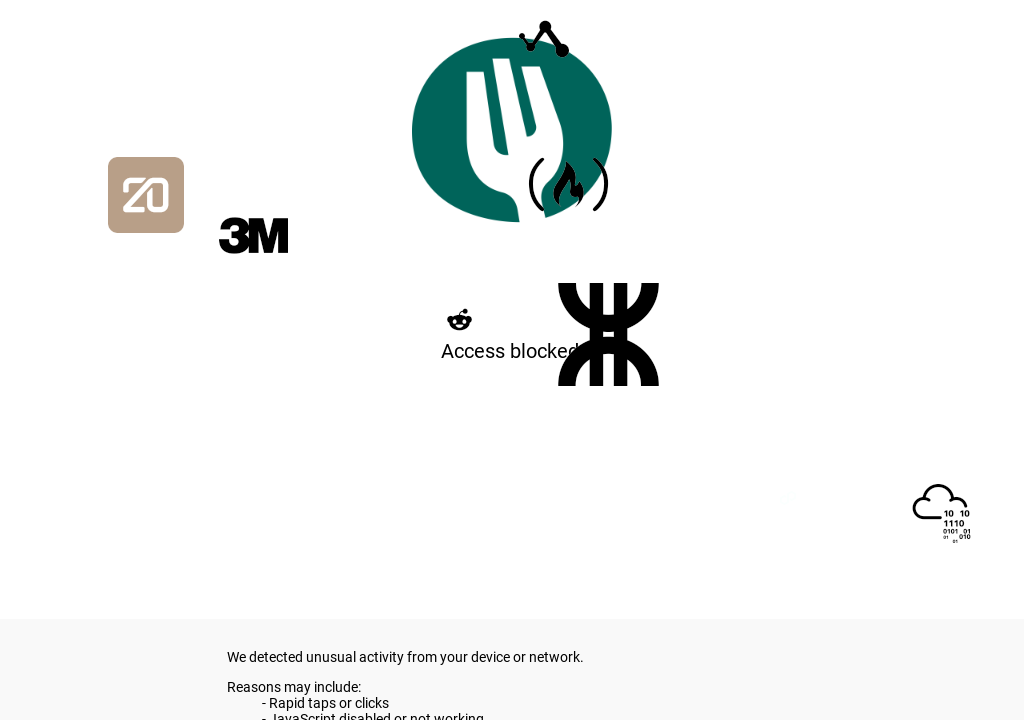 This screenshot has width=1024, height=720. I want to click on alwaysdata hosting service logo, so click(544, 39).